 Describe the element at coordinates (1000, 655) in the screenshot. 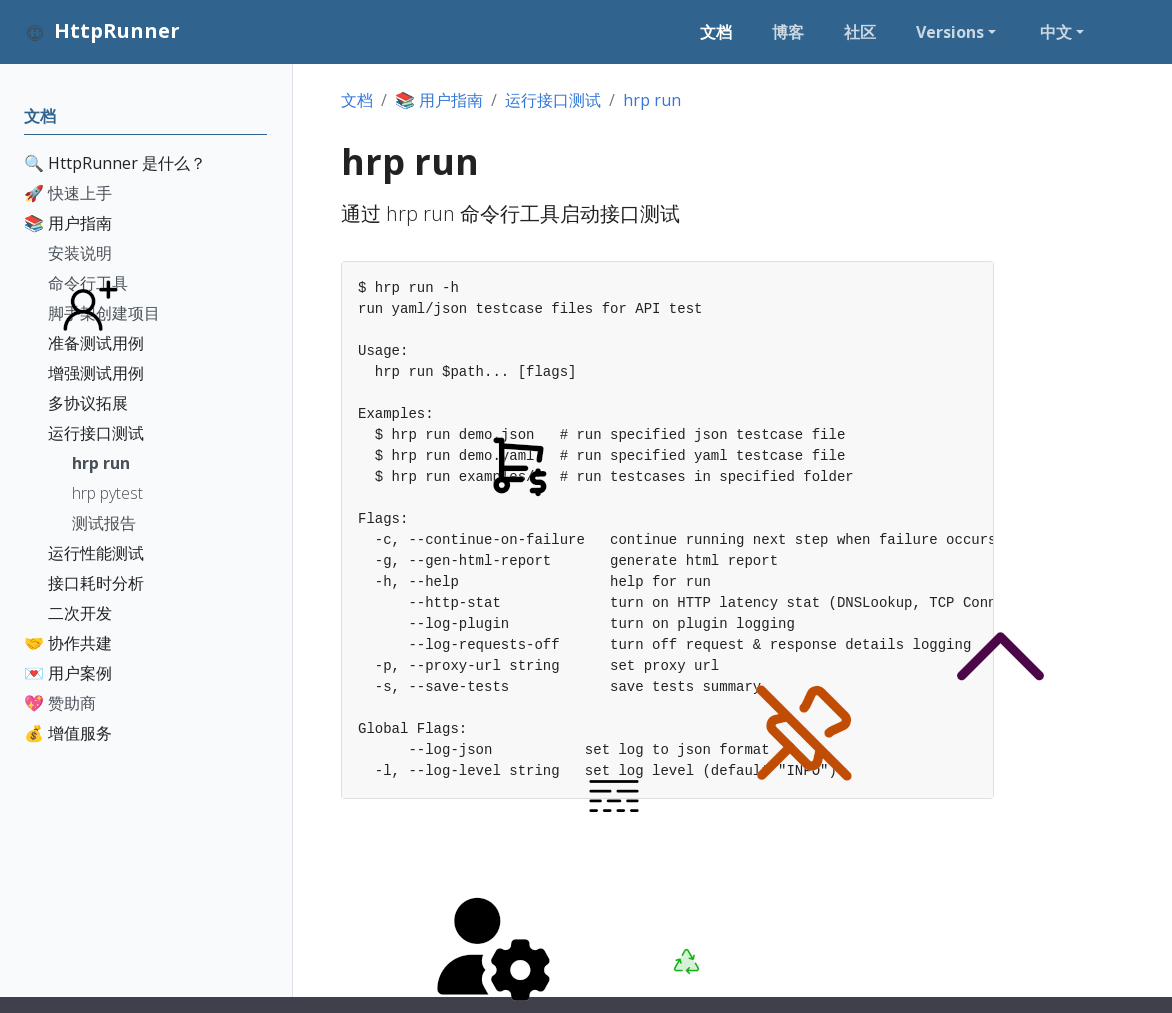

I see `collapse an expanded section` at that location.